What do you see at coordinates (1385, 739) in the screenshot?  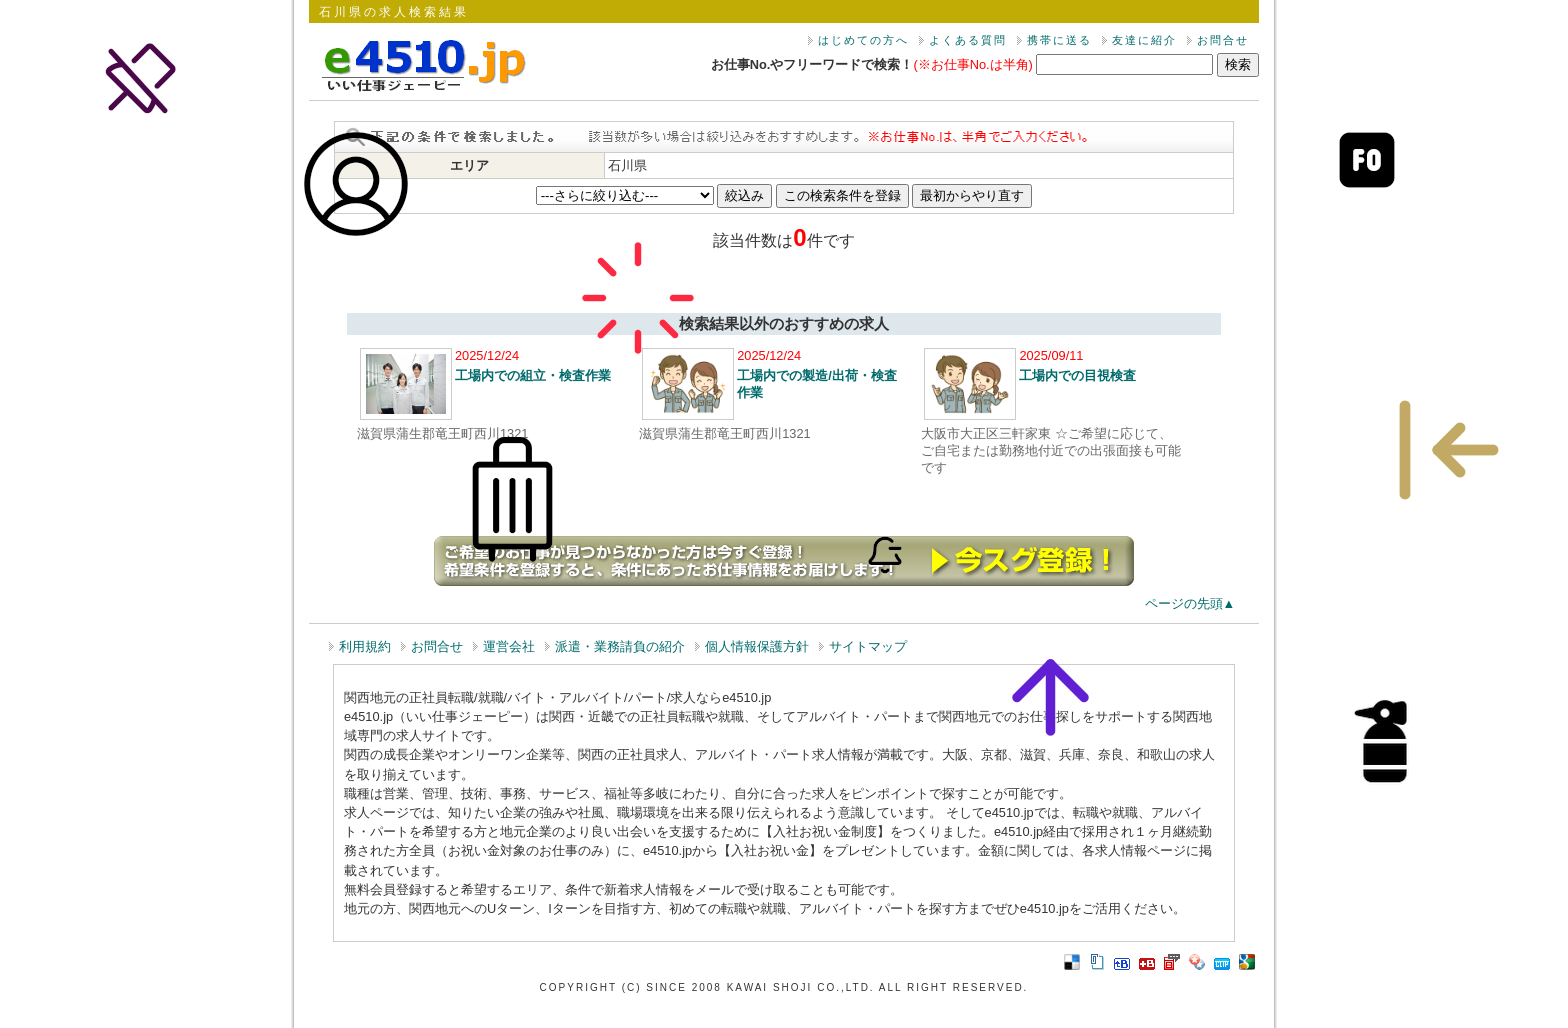 I see `locate fire safety equipment` at bounding box center [1385, 739].